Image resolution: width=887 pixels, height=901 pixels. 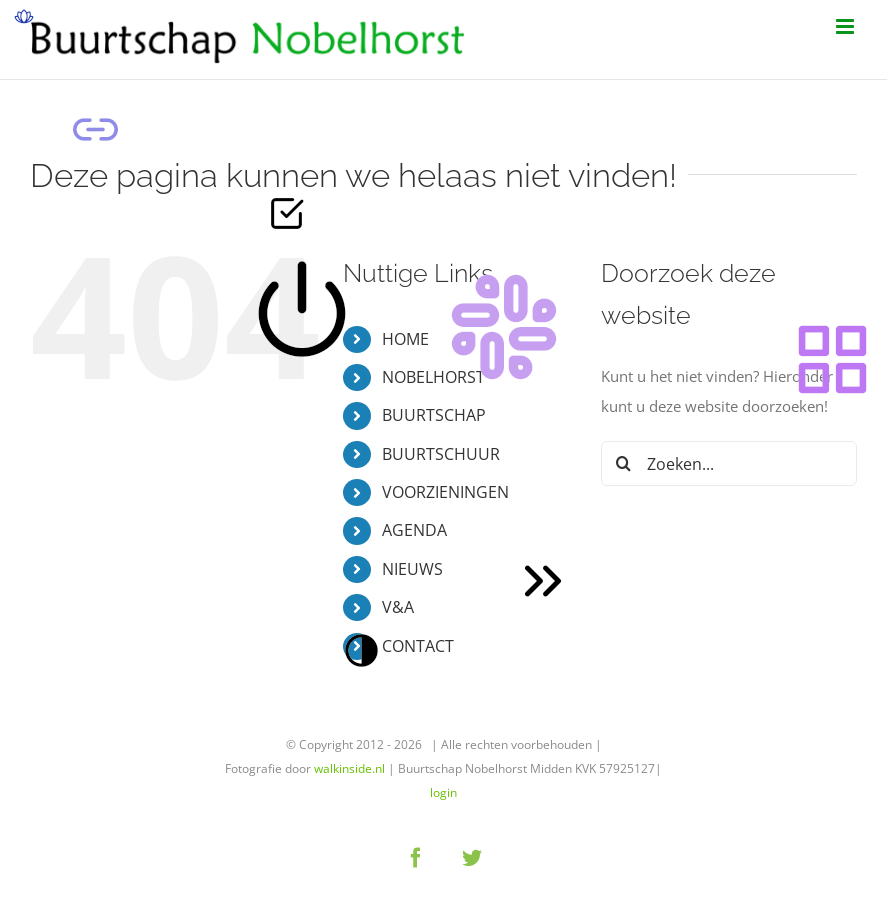 I want to click on copy or share a link, so click(x=95, y=129).